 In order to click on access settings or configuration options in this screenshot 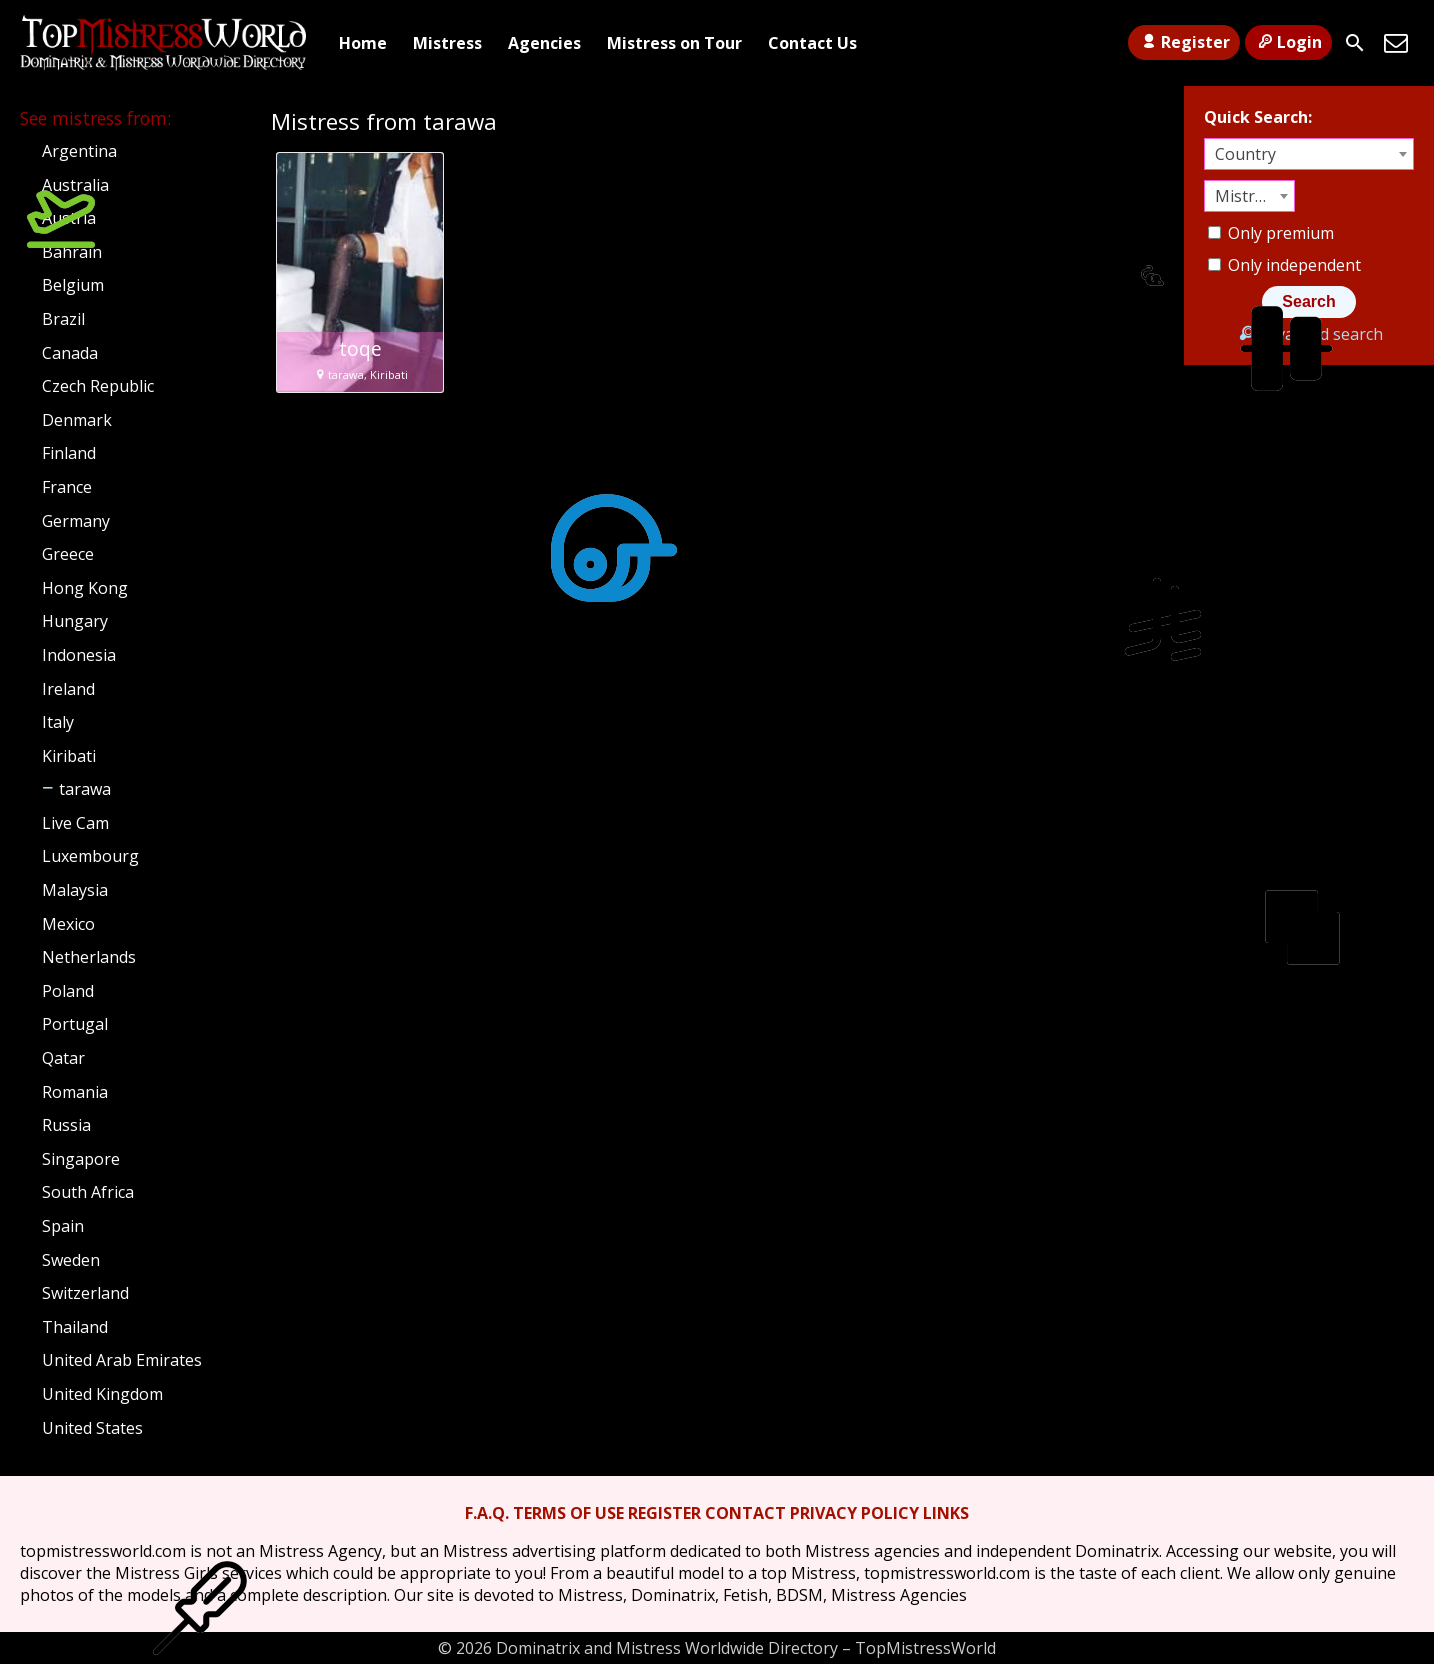, I will do `click(200, 1608)`.